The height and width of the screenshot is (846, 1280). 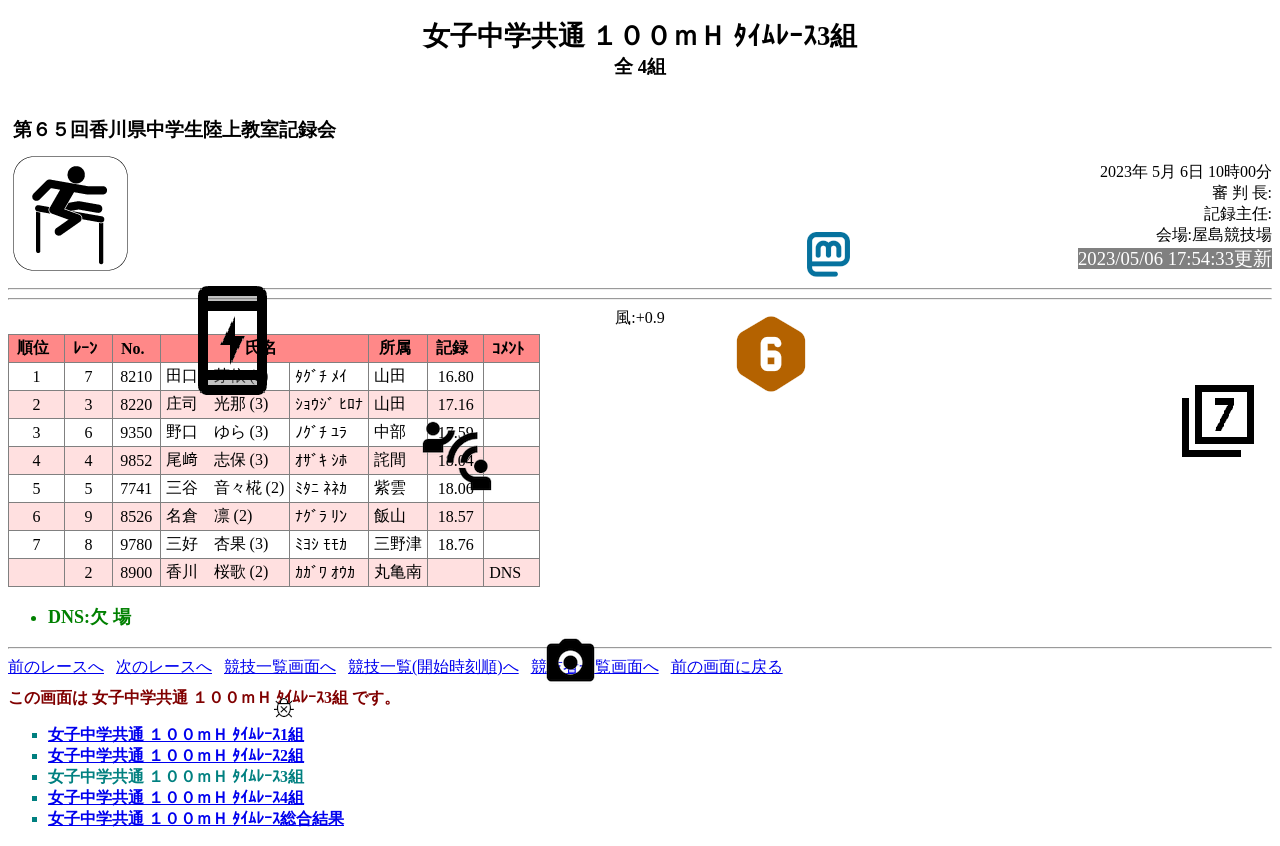 What do you see at coordinates (457, 456) in the screenshot?
I see `connect with others remotely` at bounding box center [457, 456].